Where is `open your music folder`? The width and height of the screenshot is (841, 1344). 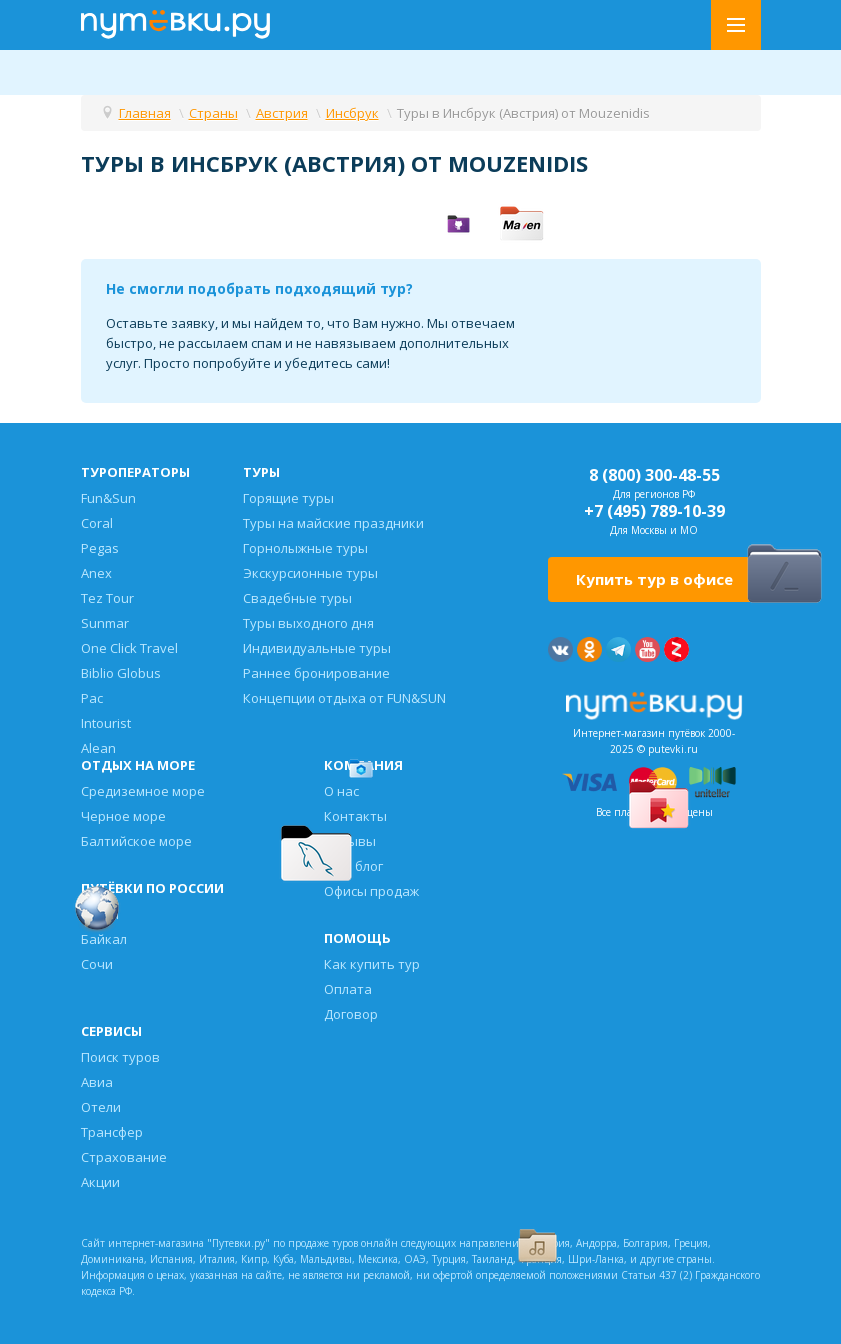 open your music folder is located at coordinates (537, 1247).